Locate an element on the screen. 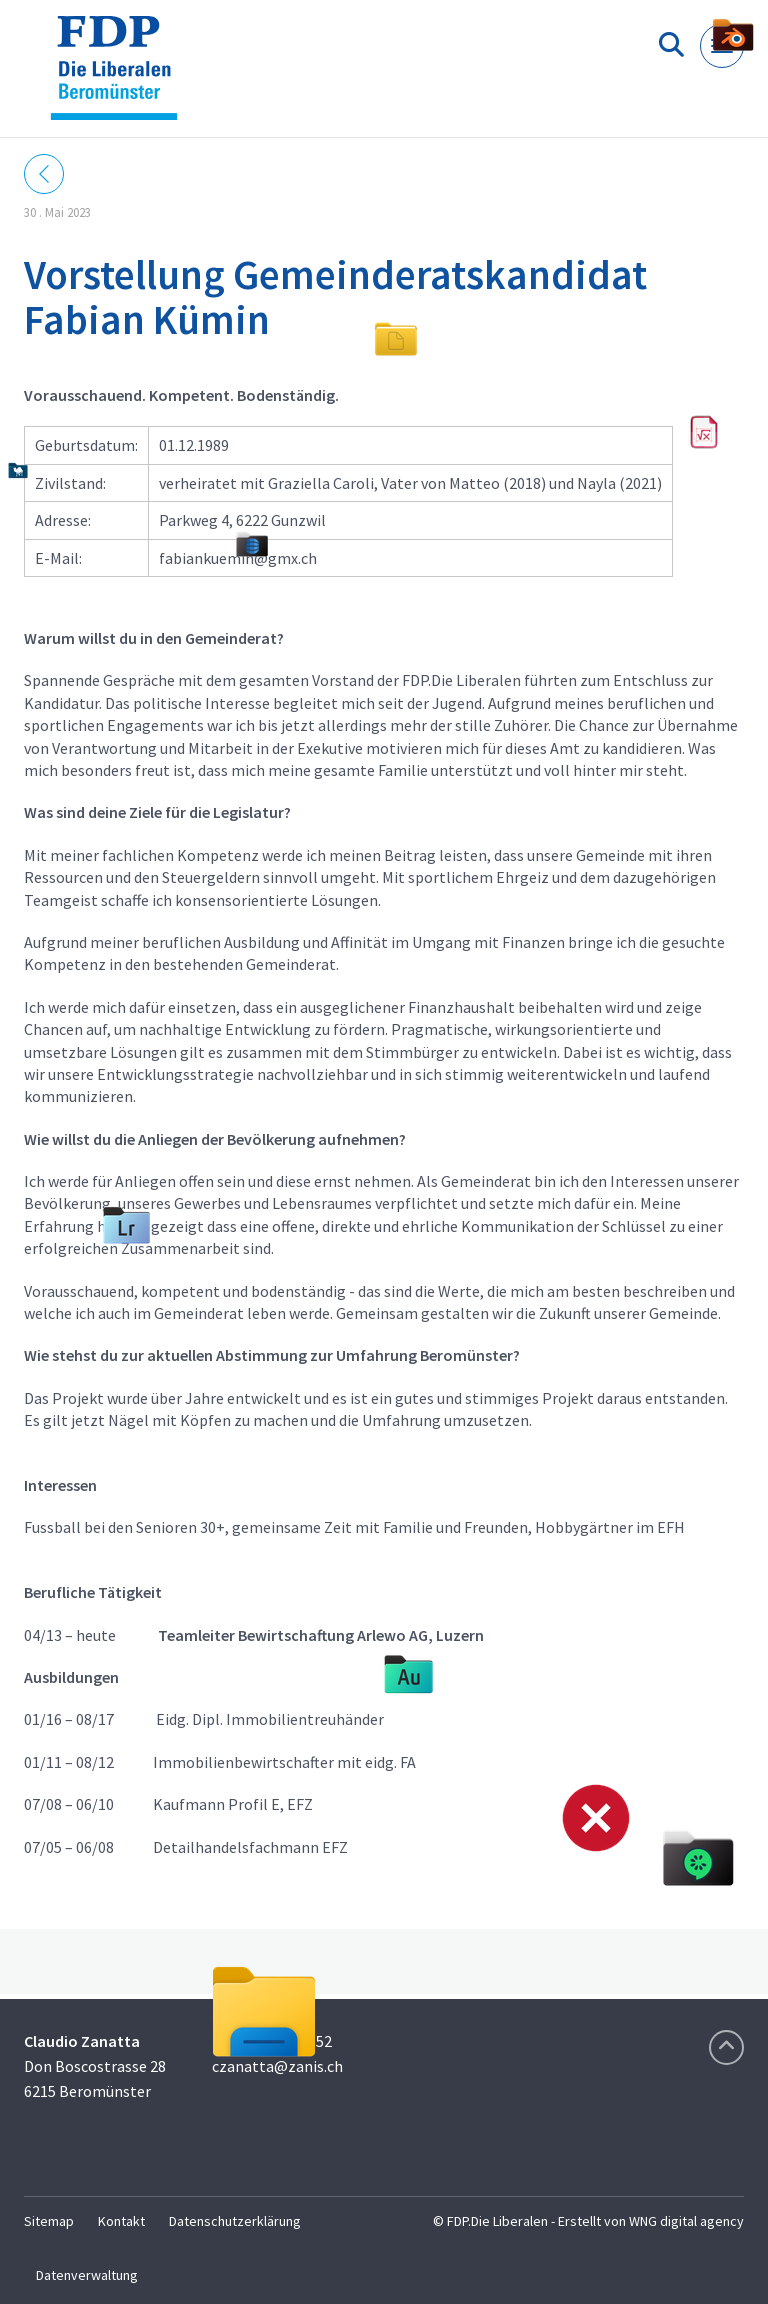 The image size is (768, 2304). folder containing cucumber/gherkin test files is located at coordinates (698, 1860).